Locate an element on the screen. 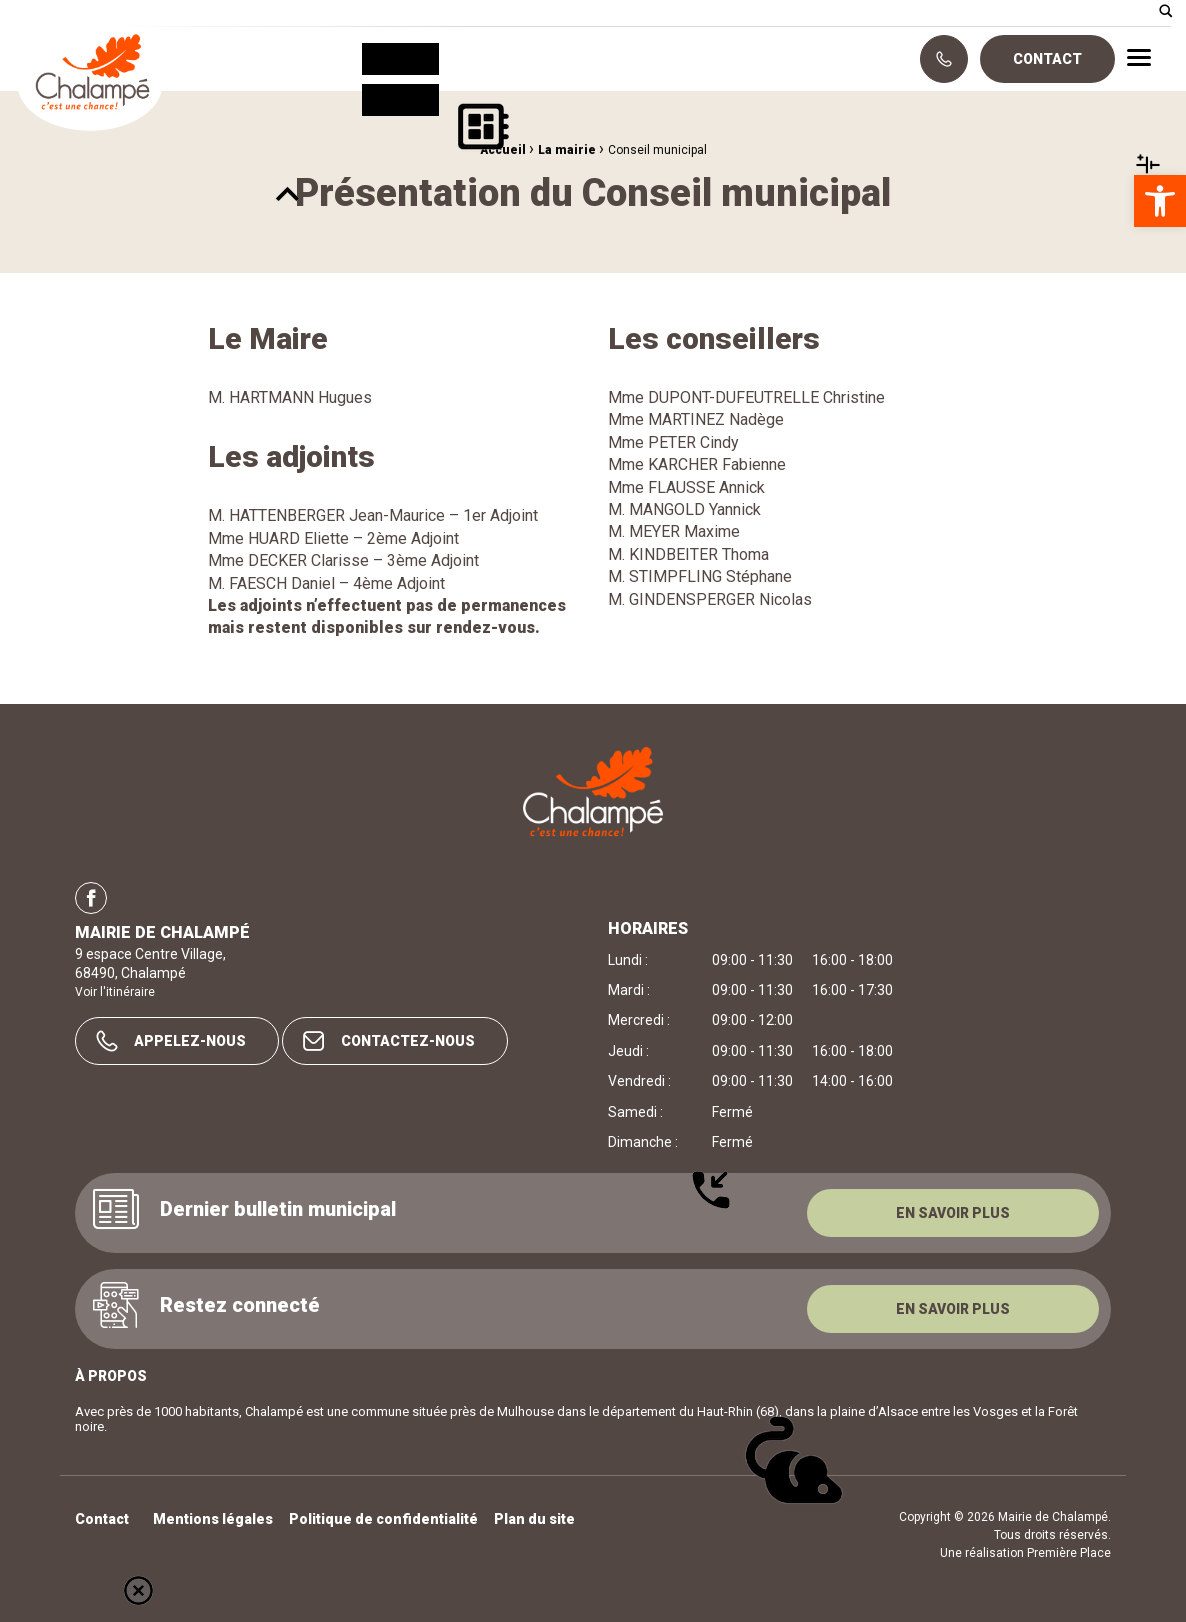 The width and height of the screenshot is (1186, 1622). access developer or hardware settings is located at coordinates (483, 126).